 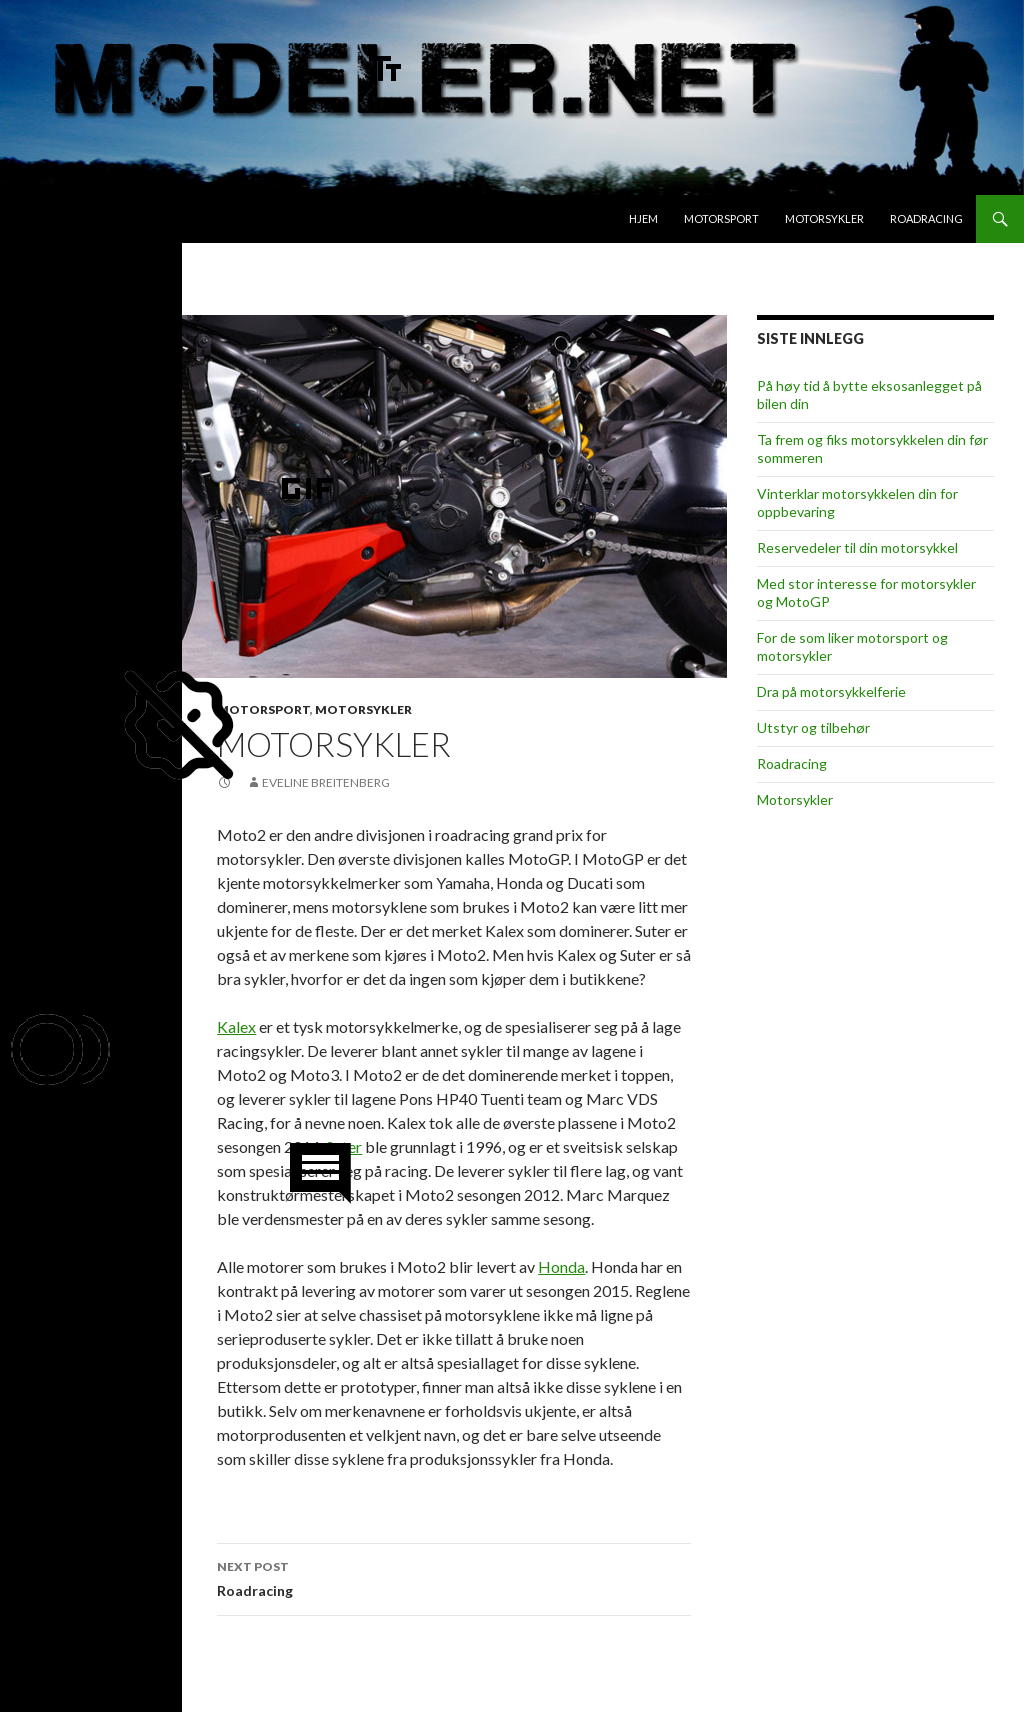 I want to click on insert a GIF into your message, so click(x=307, y=488).